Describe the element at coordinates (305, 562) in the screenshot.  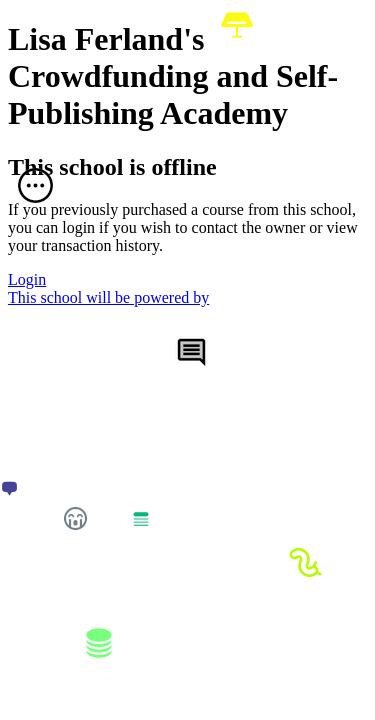
I see `indicates pest or malware detection` at that location.